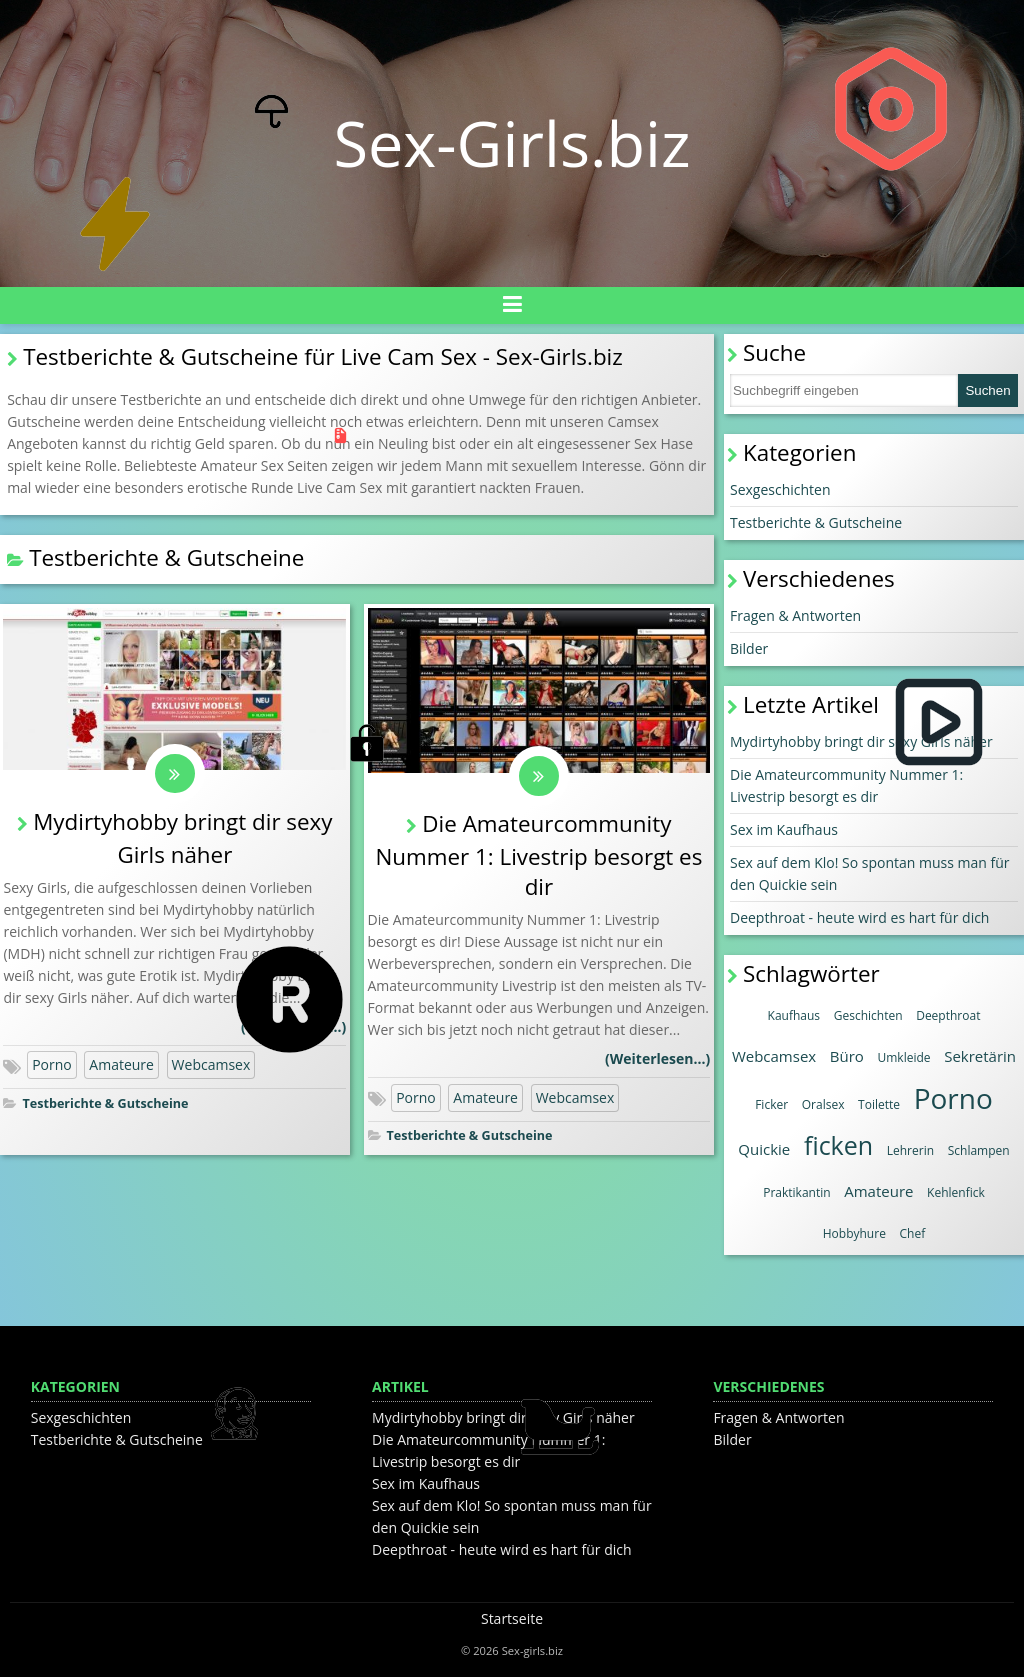 This screenshot has height=1677, width=1024. Describe the element at coordinates (340, 435) in the screenshot. I see `compress or zip files` at that location.